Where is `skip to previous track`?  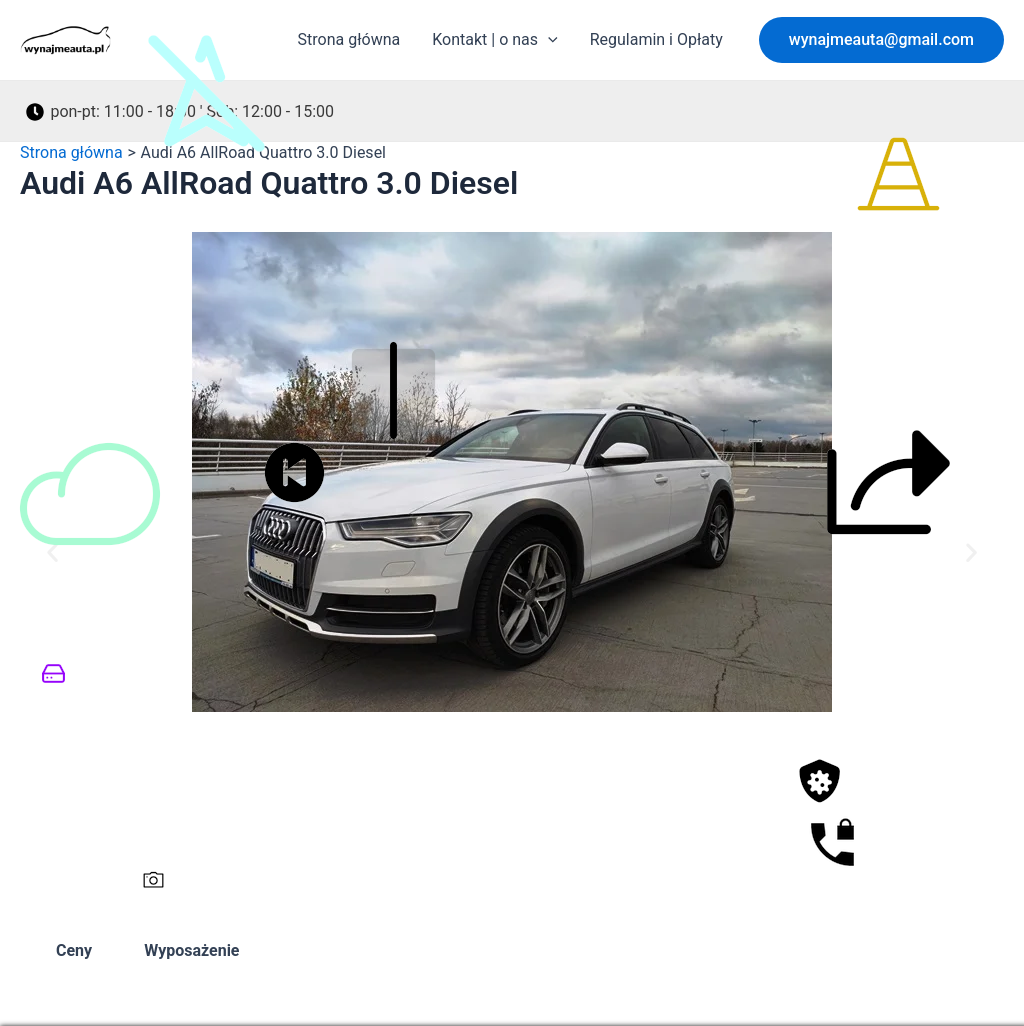
skip to previous track is located at coordinates (294, 472).